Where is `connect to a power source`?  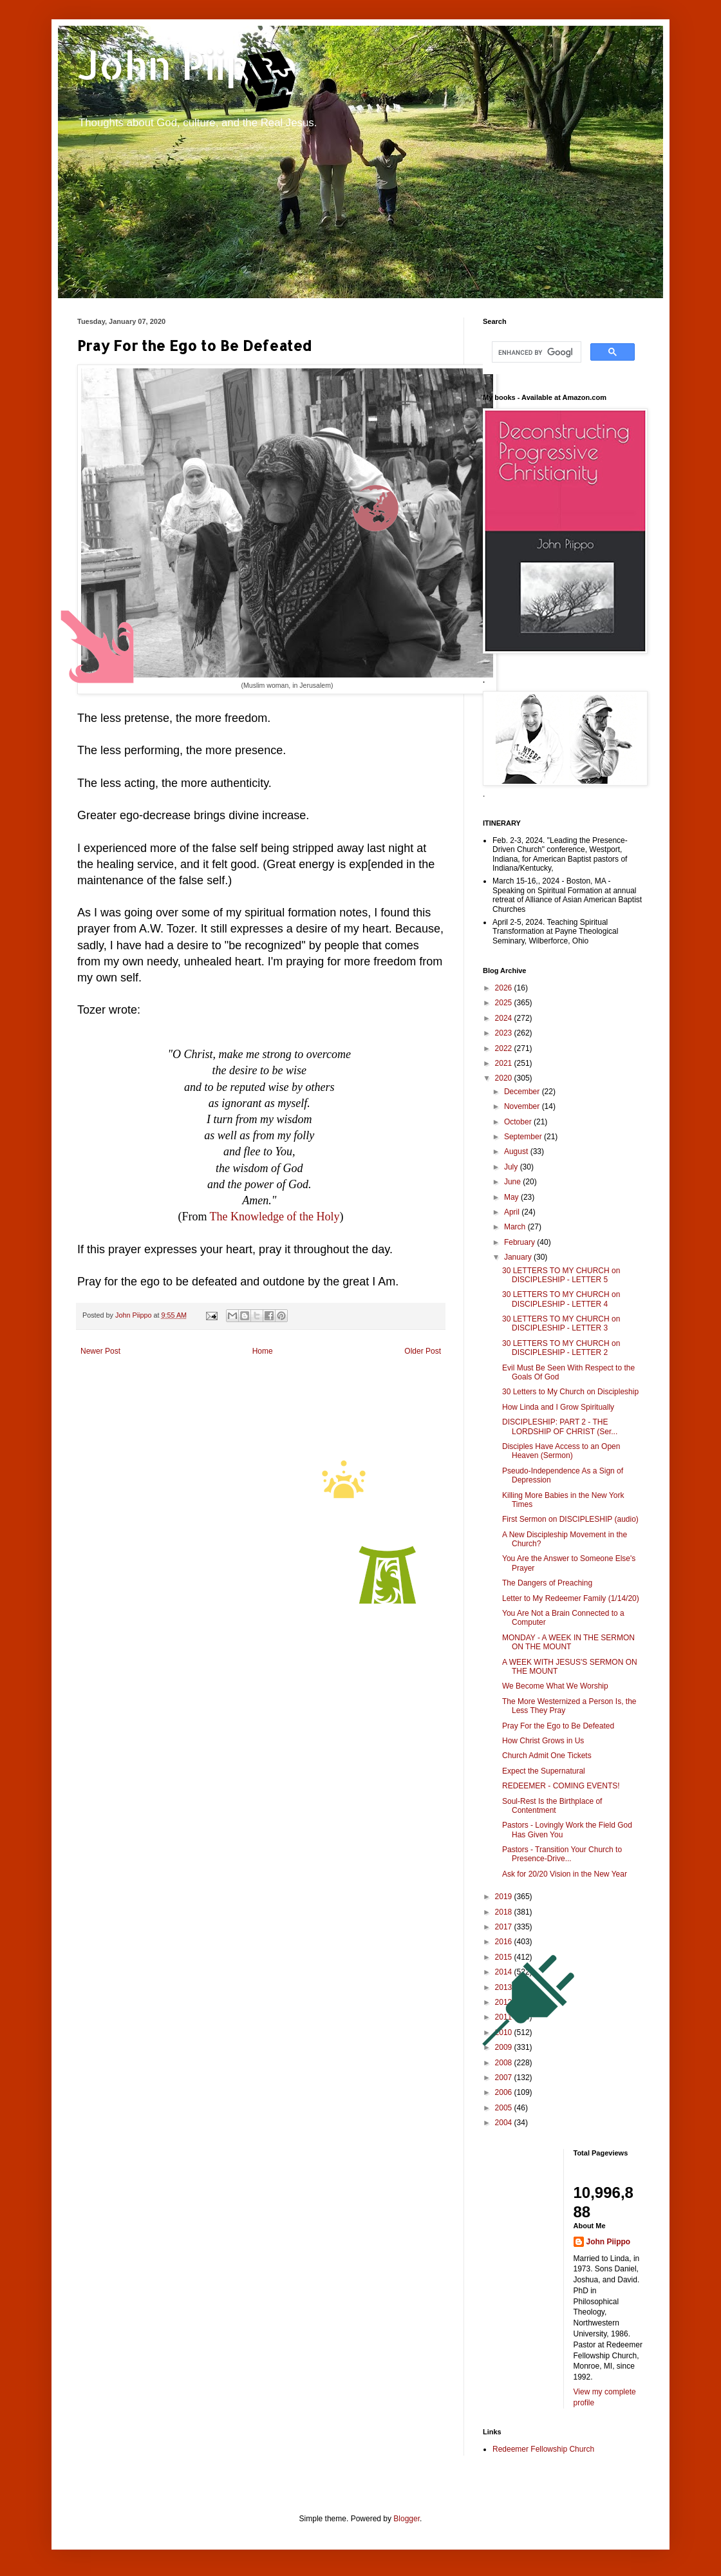 connect to a power source is located at coordinates (528, 2000).